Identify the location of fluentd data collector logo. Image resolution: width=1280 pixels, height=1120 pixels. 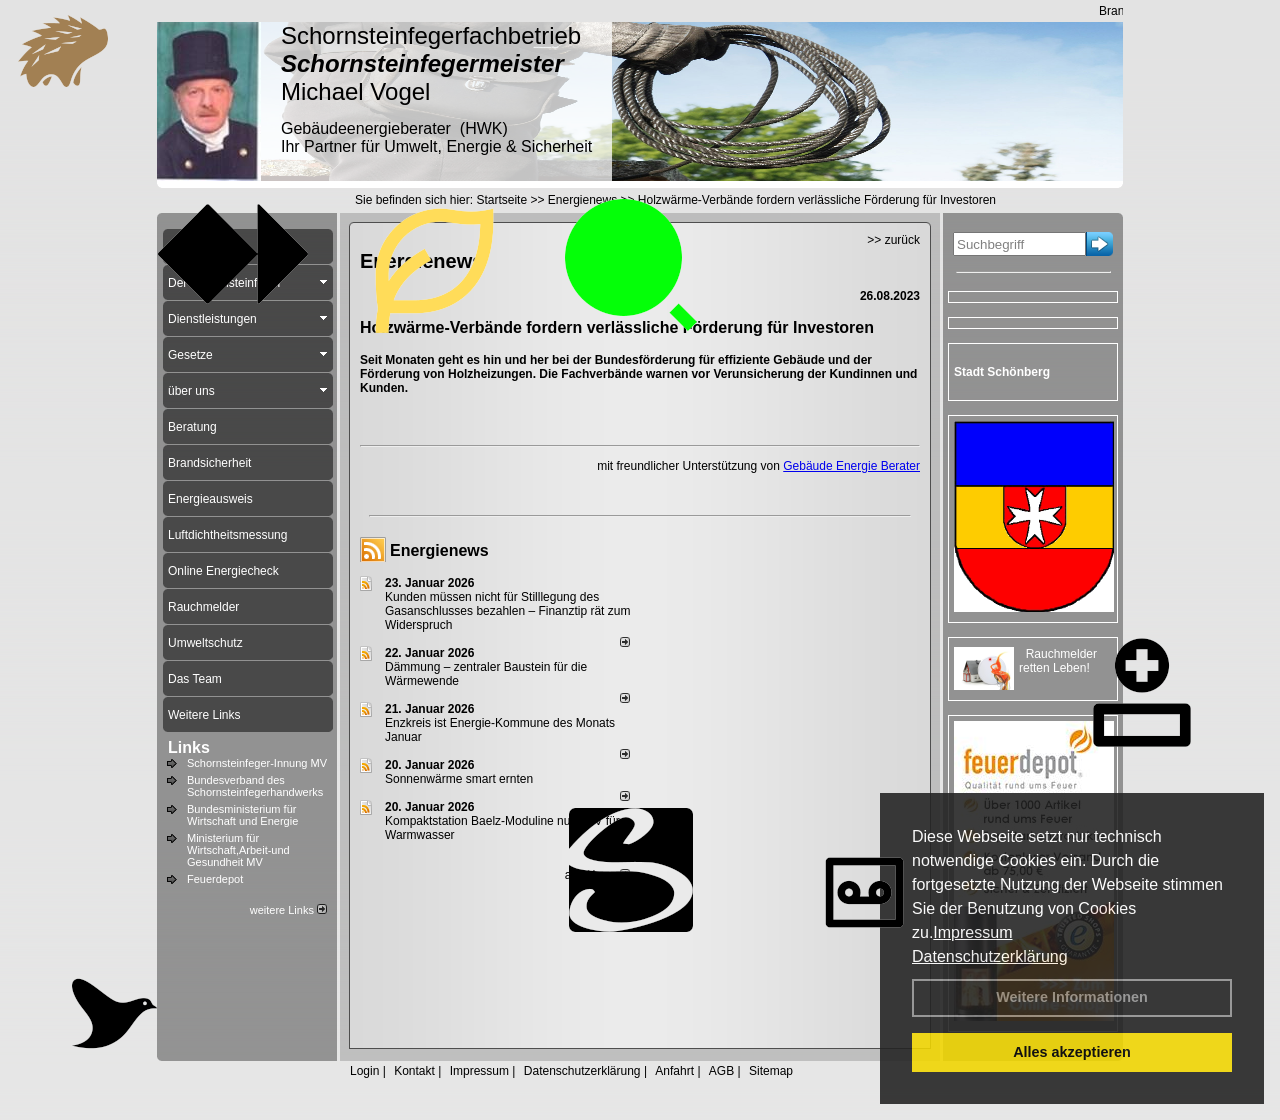
(114, 1013).